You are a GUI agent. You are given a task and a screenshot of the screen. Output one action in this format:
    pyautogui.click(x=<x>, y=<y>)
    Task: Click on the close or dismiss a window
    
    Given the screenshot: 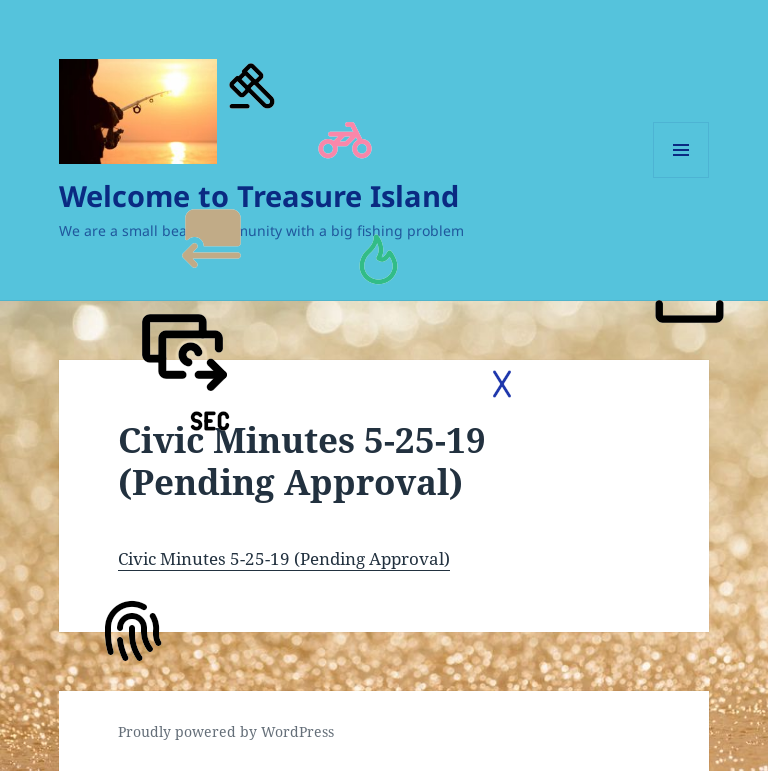 What is the action you would take?
    pyautogui.click(x=502, y=384)
    